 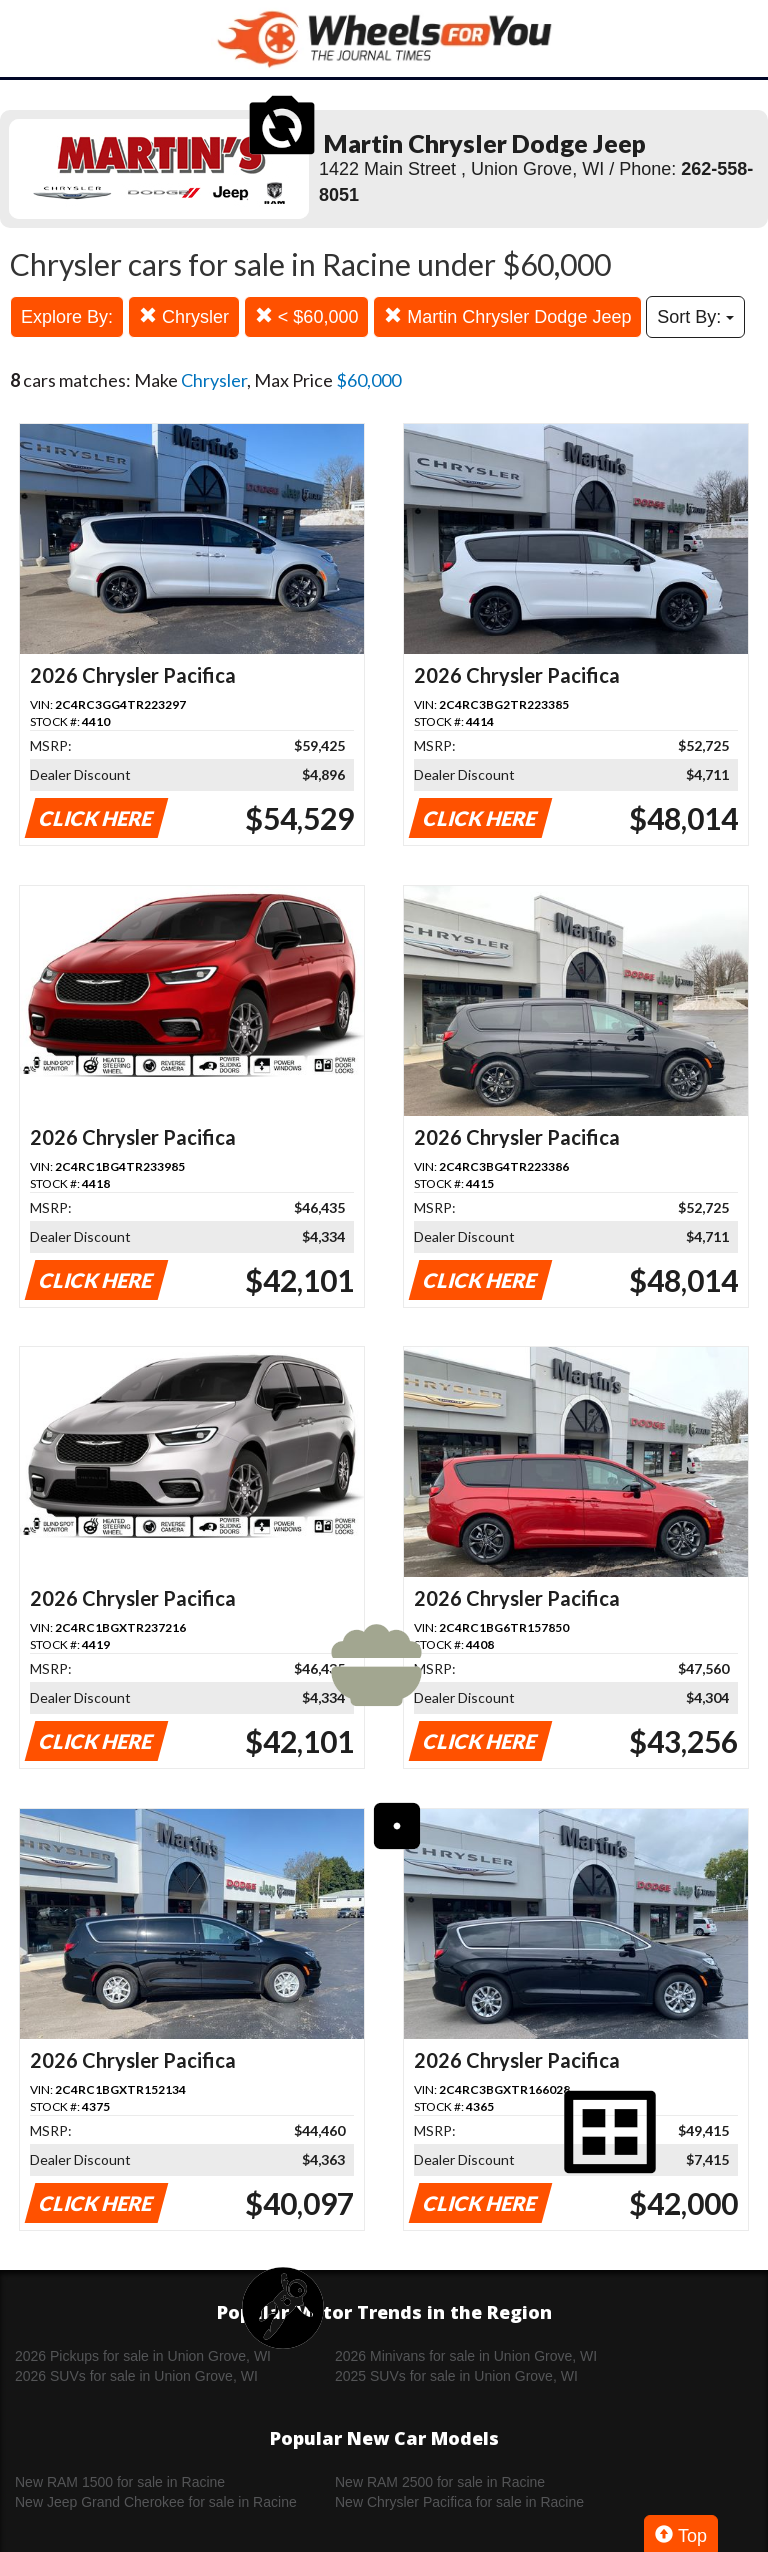 I want to click on switch between front and rear camera, so click(x=282, y=125).